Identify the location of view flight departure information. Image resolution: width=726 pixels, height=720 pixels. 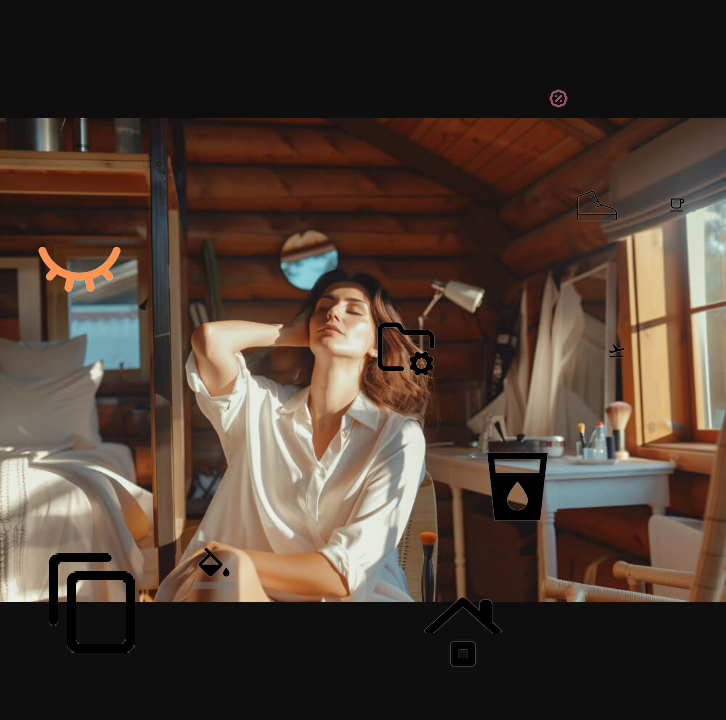
(616, 350).